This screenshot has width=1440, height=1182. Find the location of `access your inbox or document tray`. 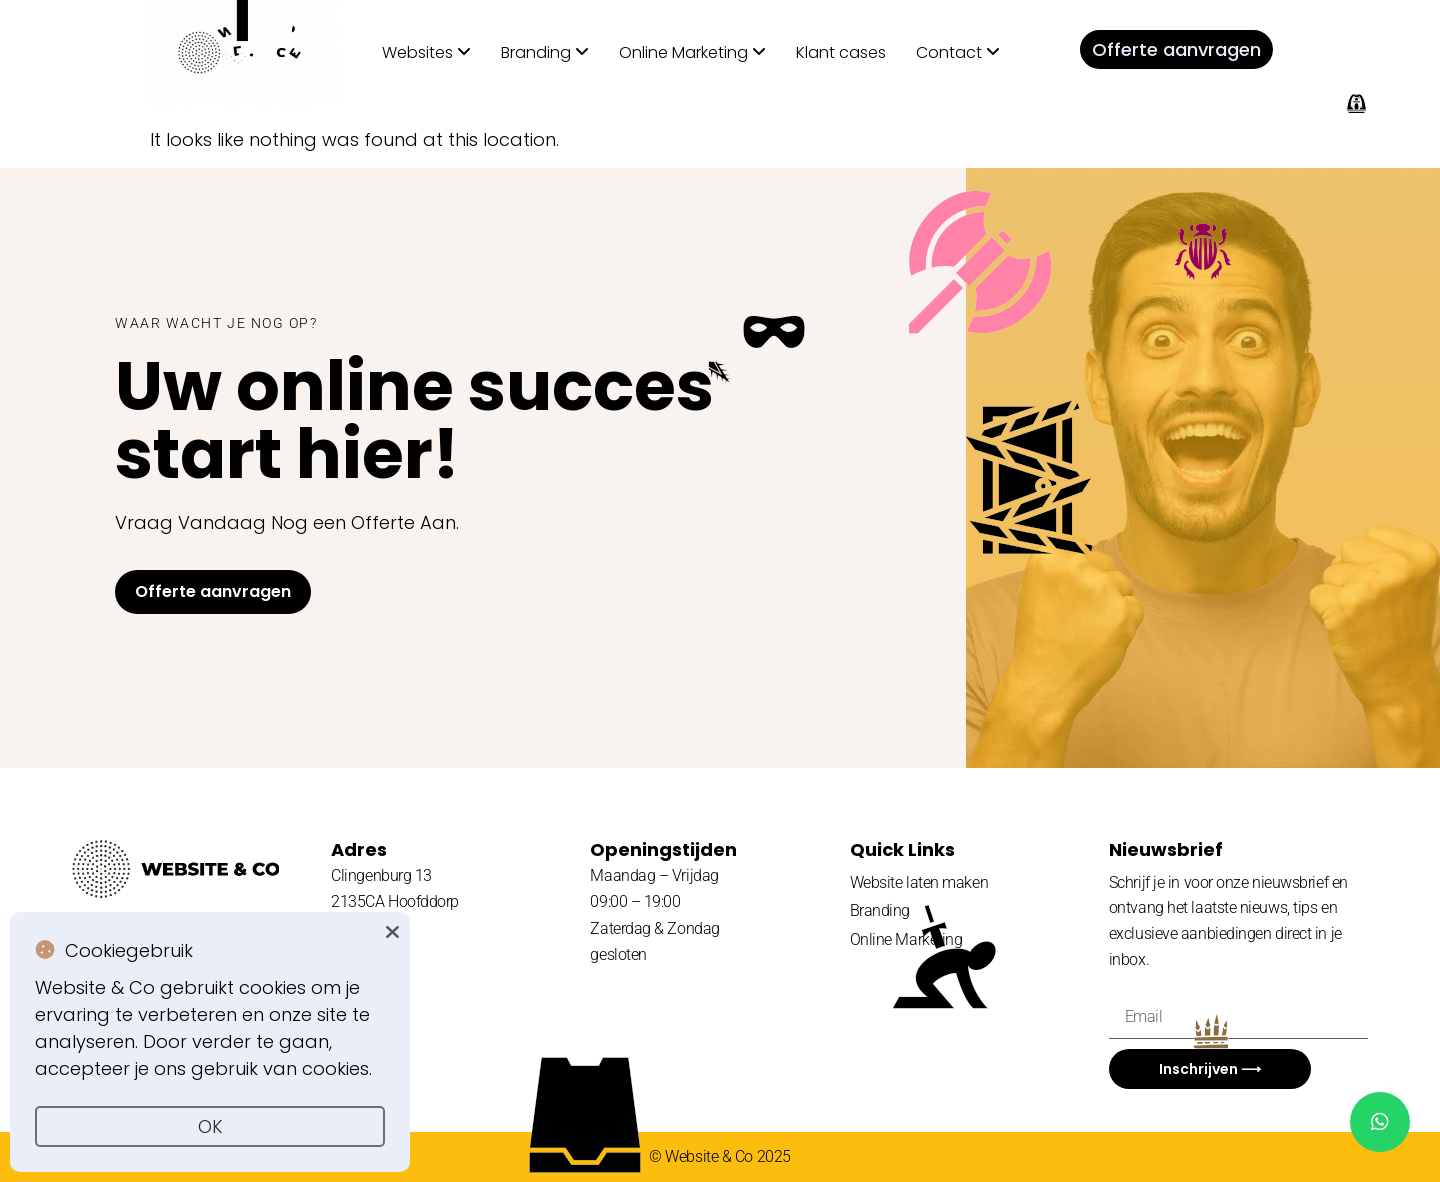

access your inbox or document tray is located at coordinates (585, 1113).